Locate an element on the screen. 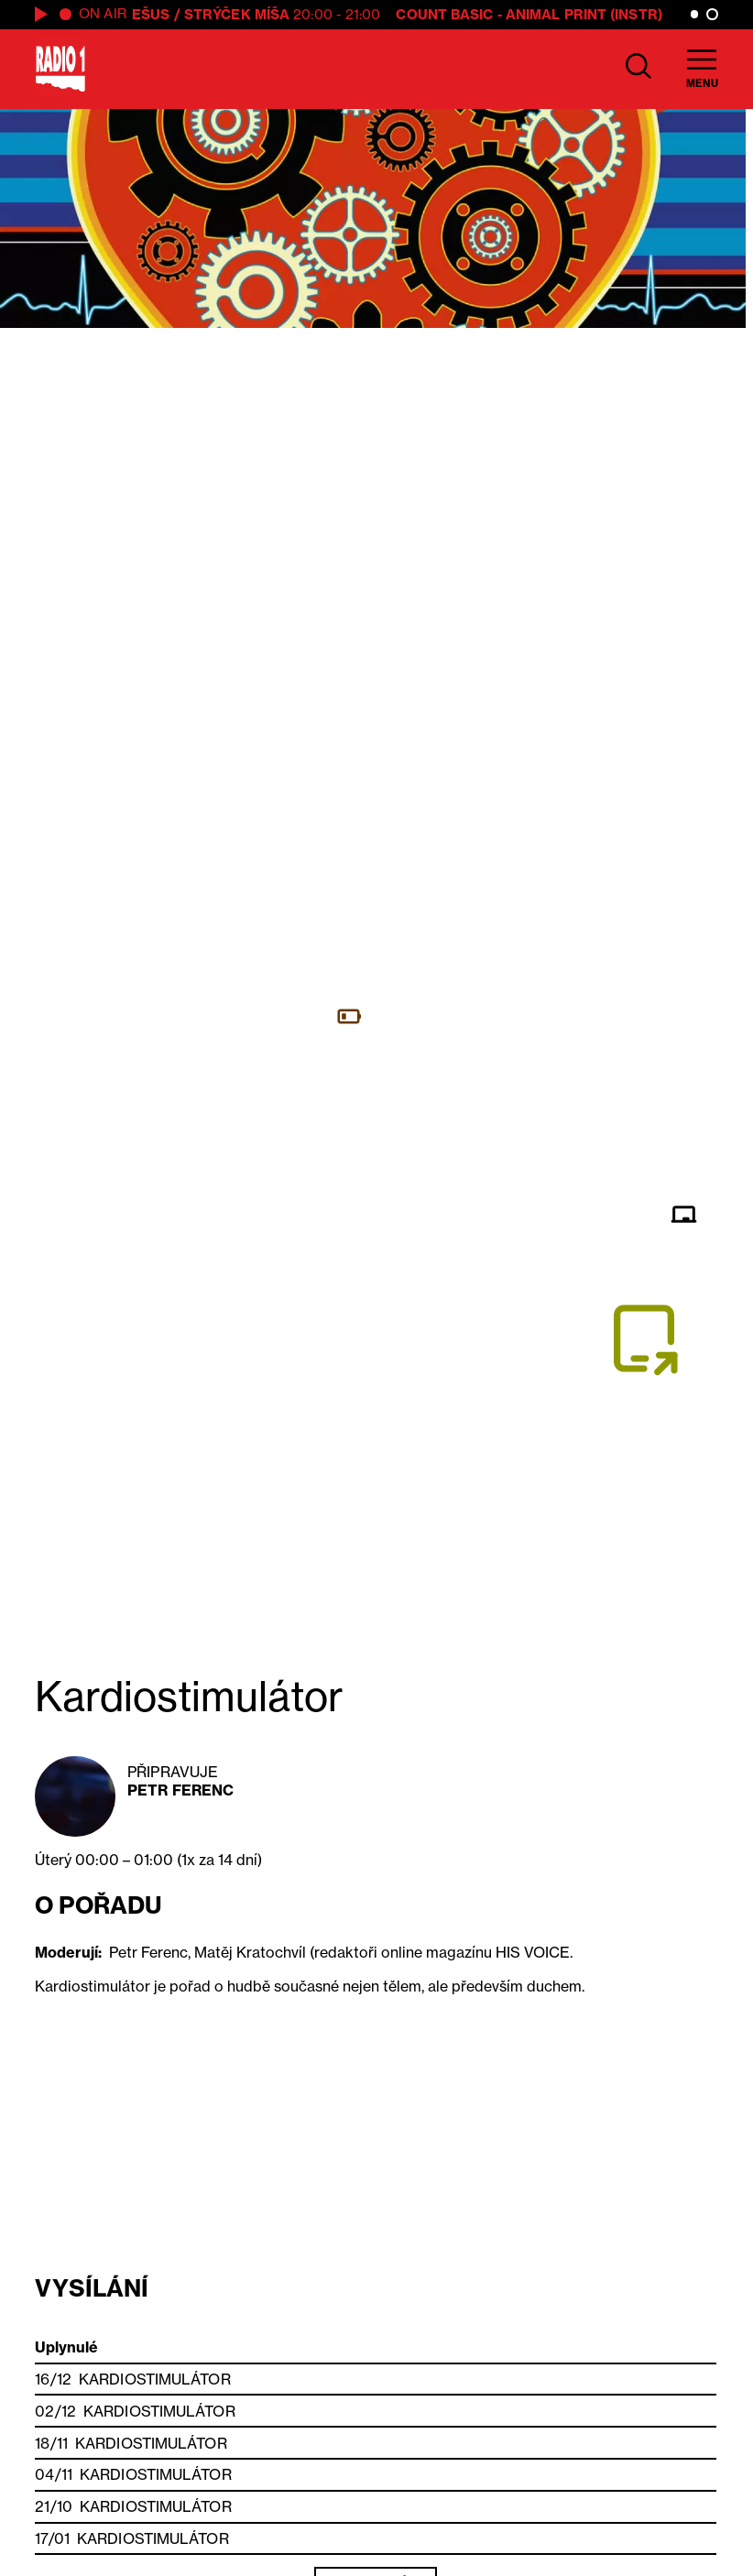 The image size is (753, 2576). indicates low battery level is located at coordinates (348, 1016).